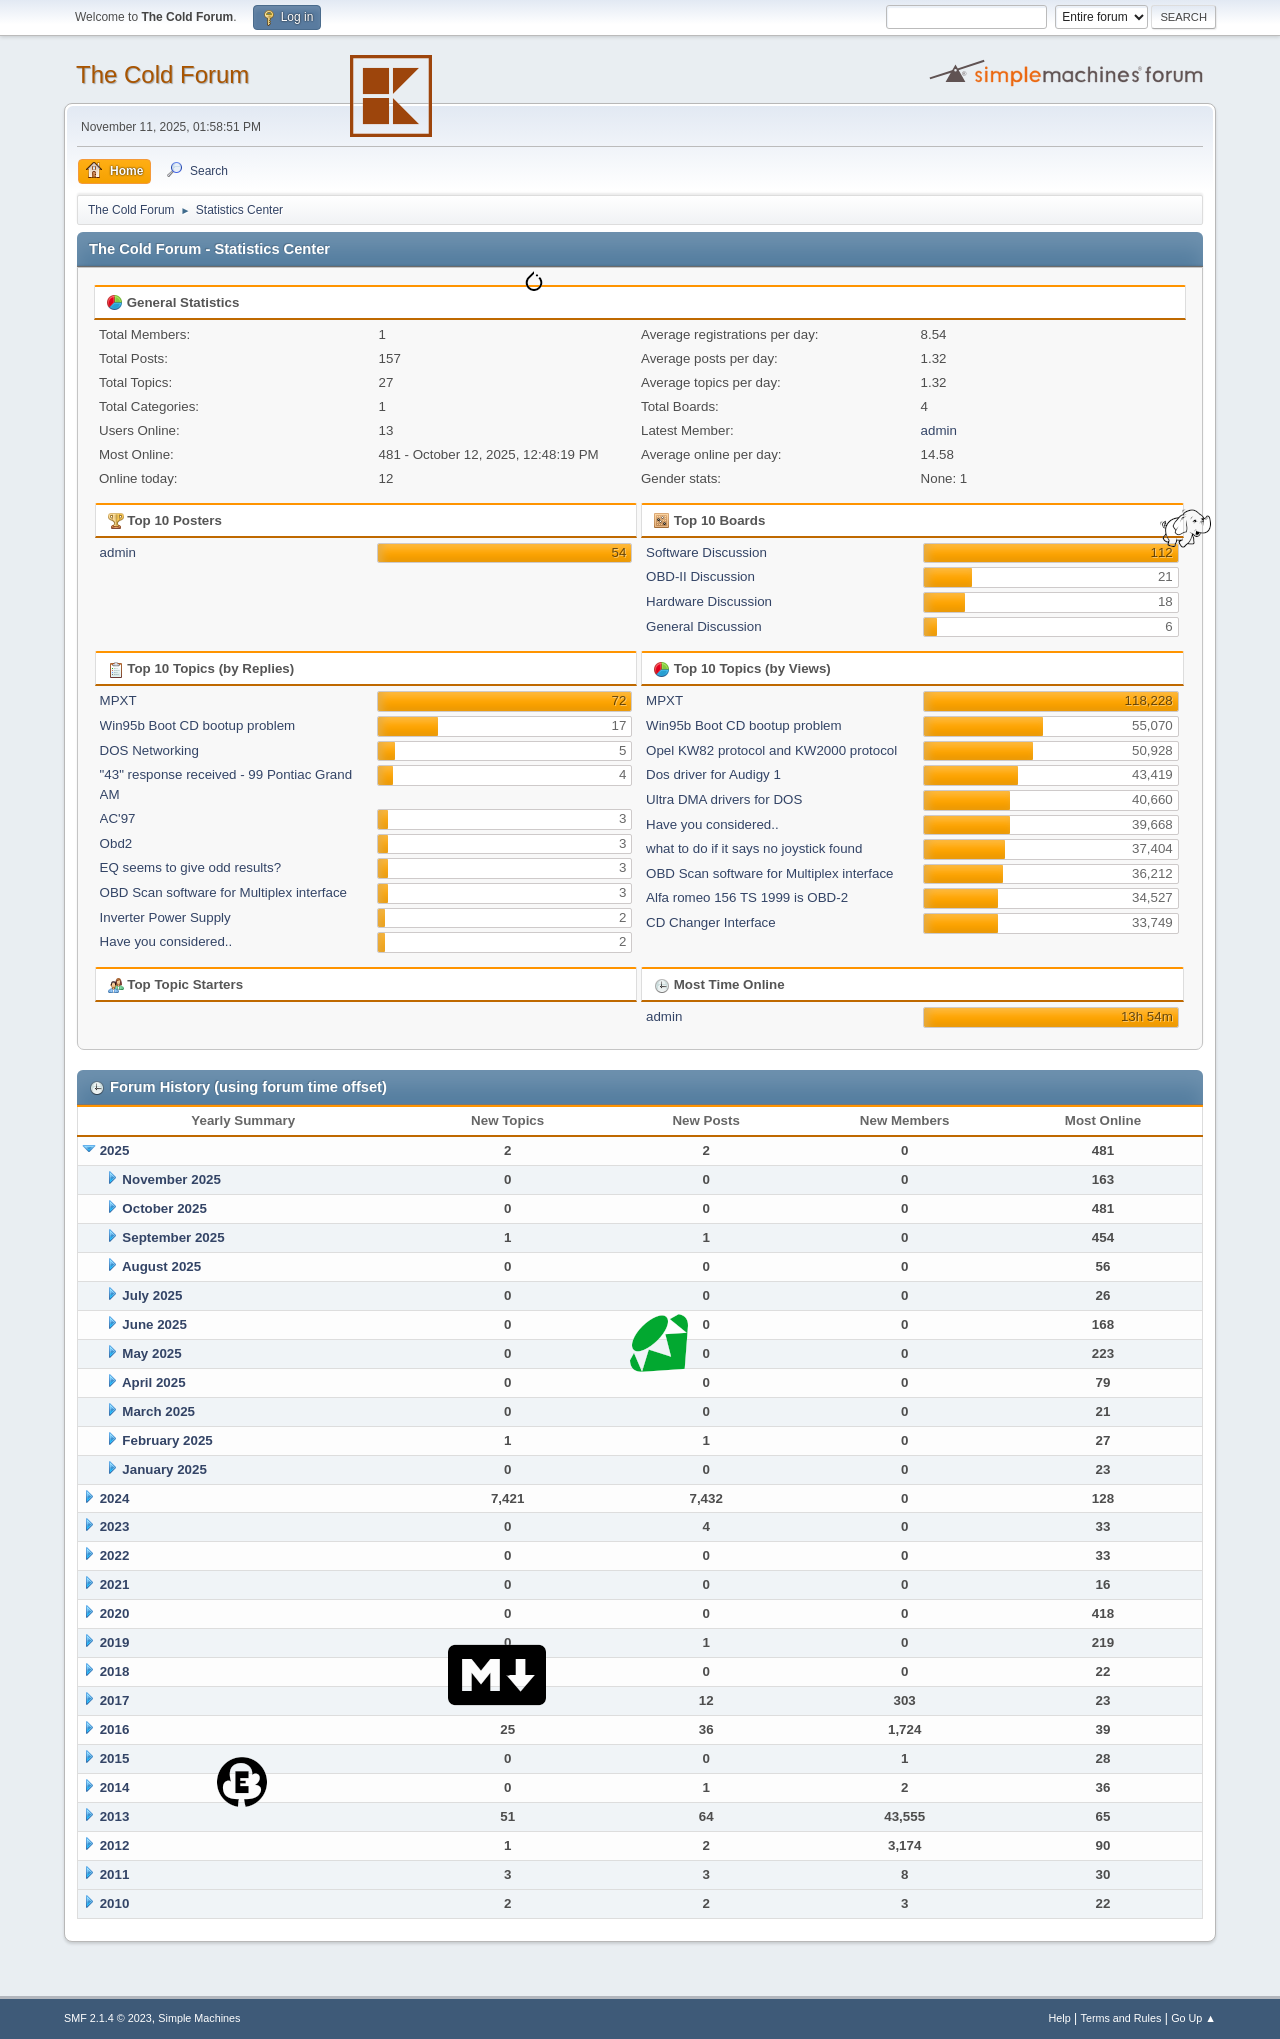 This screenshot has width=1280, height=2039. Describe the element at coordinates (1185, 528) in the screenshot. I see `apache hadoop platform logo` at that location.